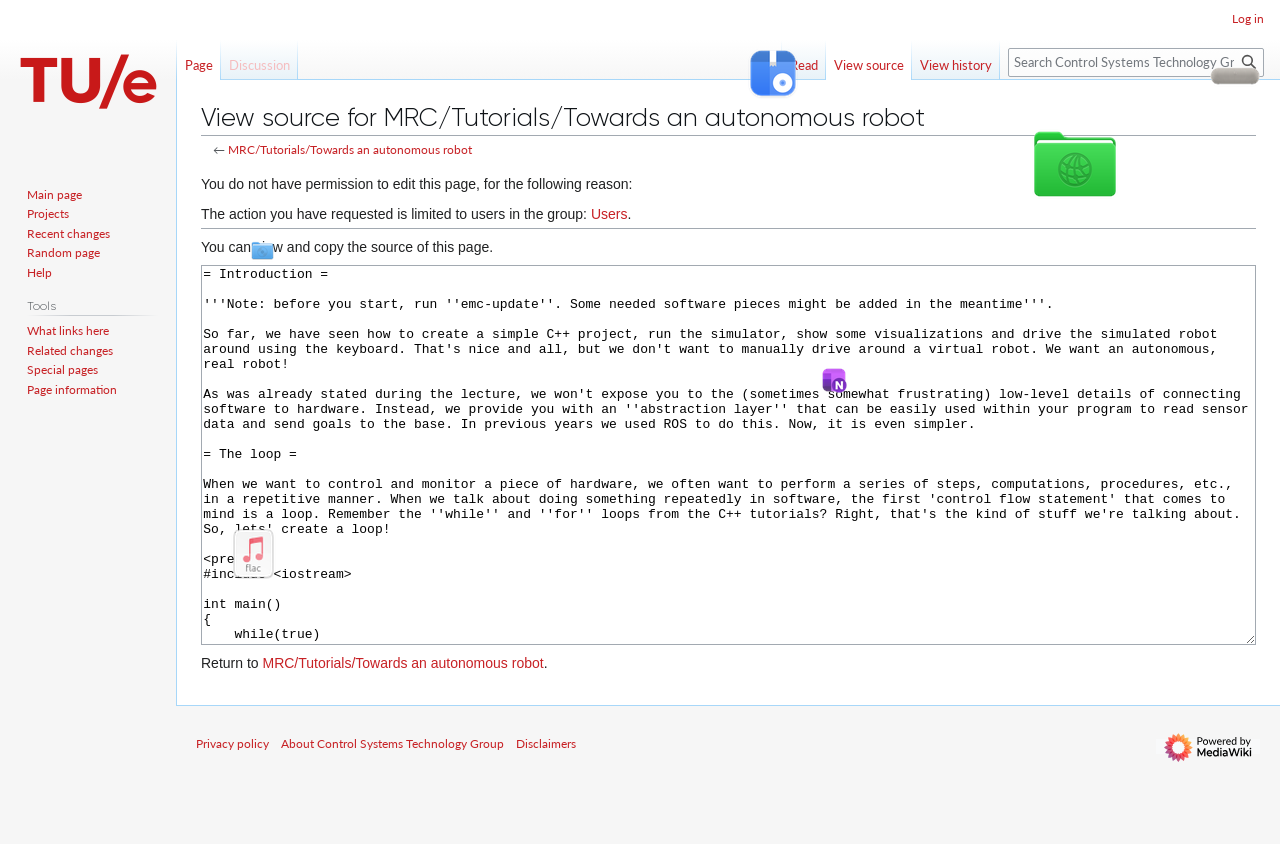 This screenshot has width=1280, height=844. I want to click on folder containing html web files, so click(1075, 164).